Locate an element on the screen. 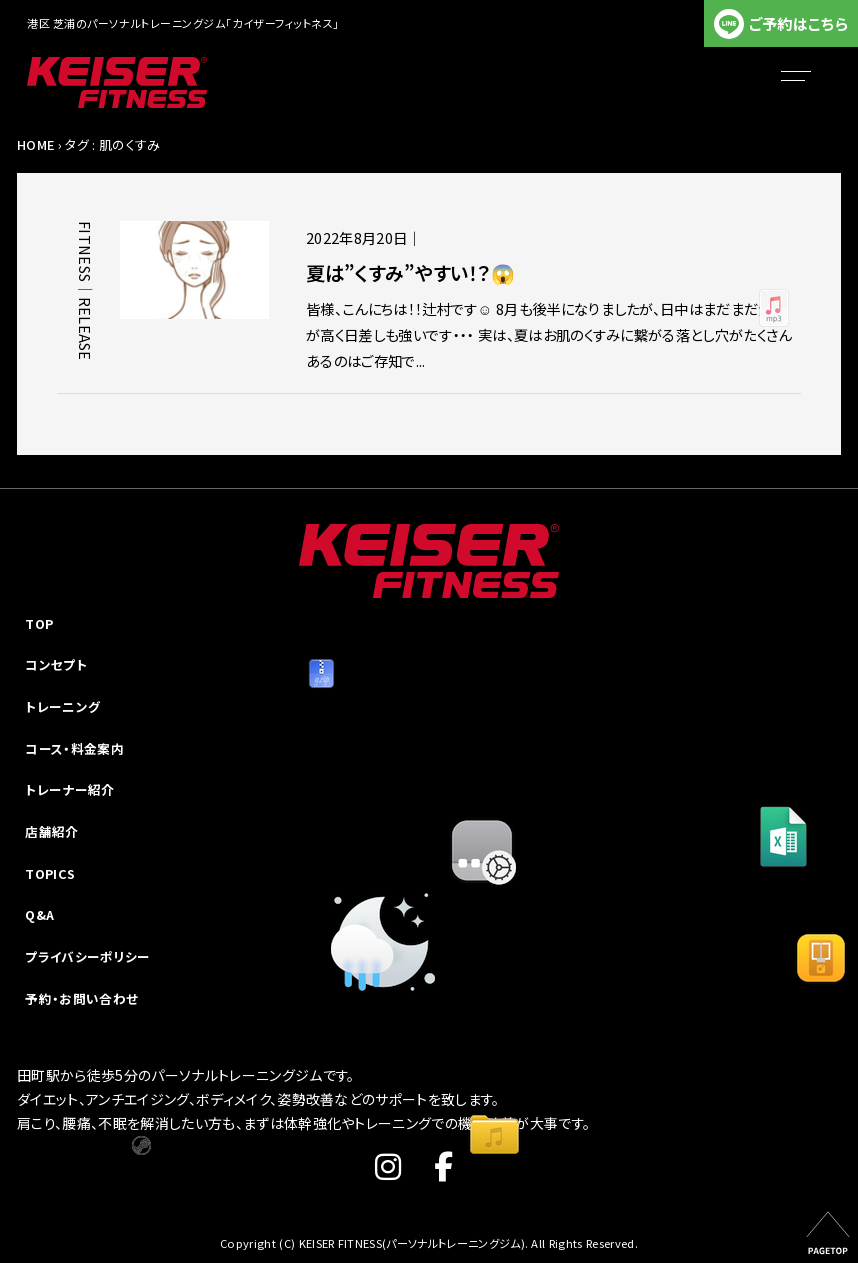 Image resolution: width=858 pixels, height=1263 pixels. microsoft excel template file with macros enabled is located at coordinates (783, 836).